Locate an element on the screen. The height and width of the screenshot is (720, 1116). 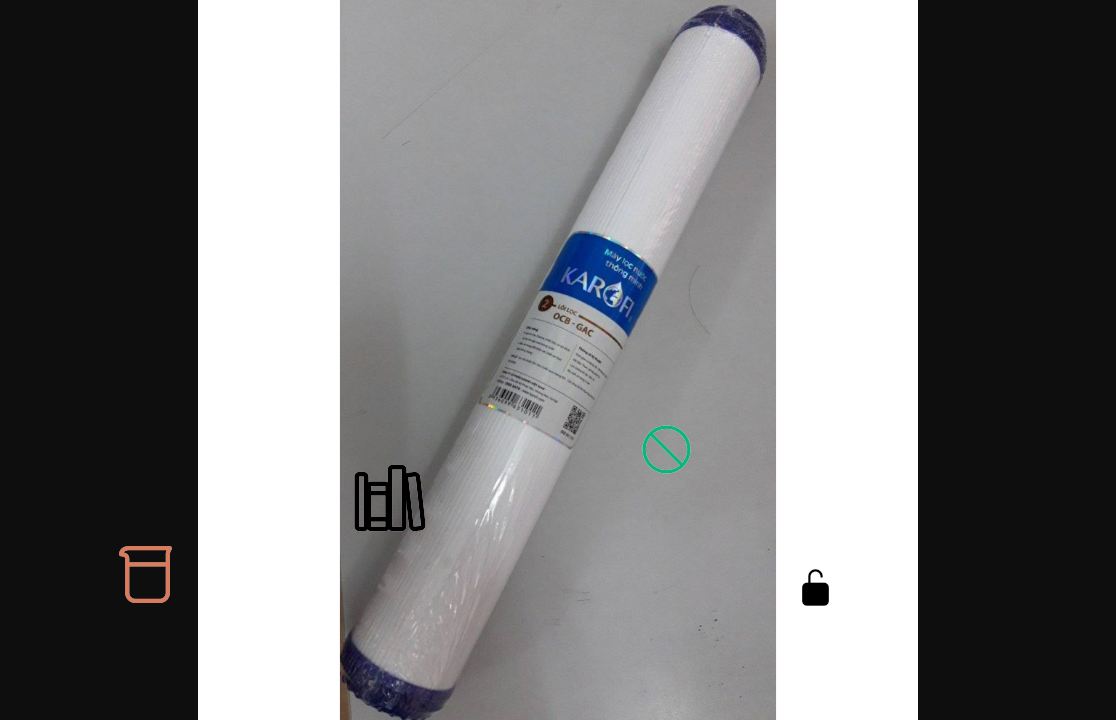
access experimental or beta features is located at coordinates (145, 574).